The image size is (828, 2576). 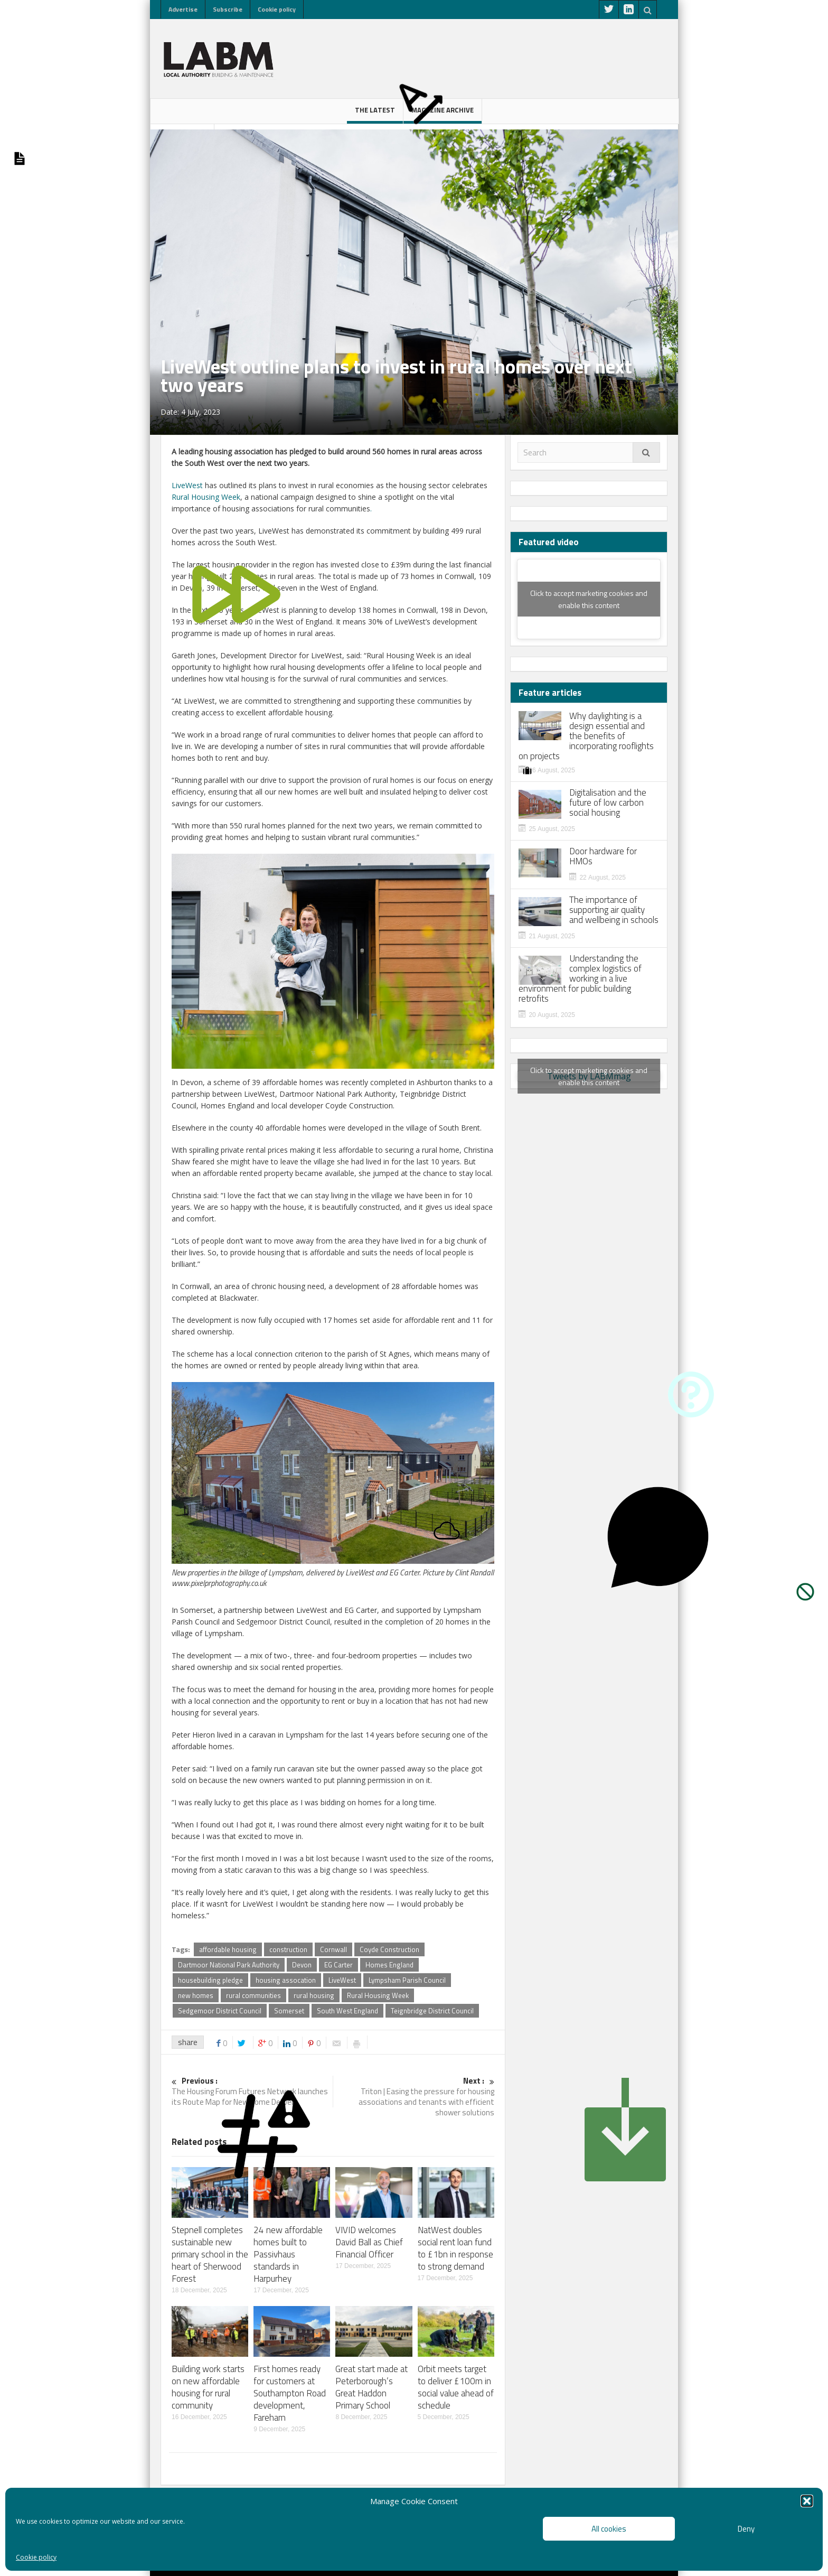 I want to click on view document details, so click(x=20, y=158).